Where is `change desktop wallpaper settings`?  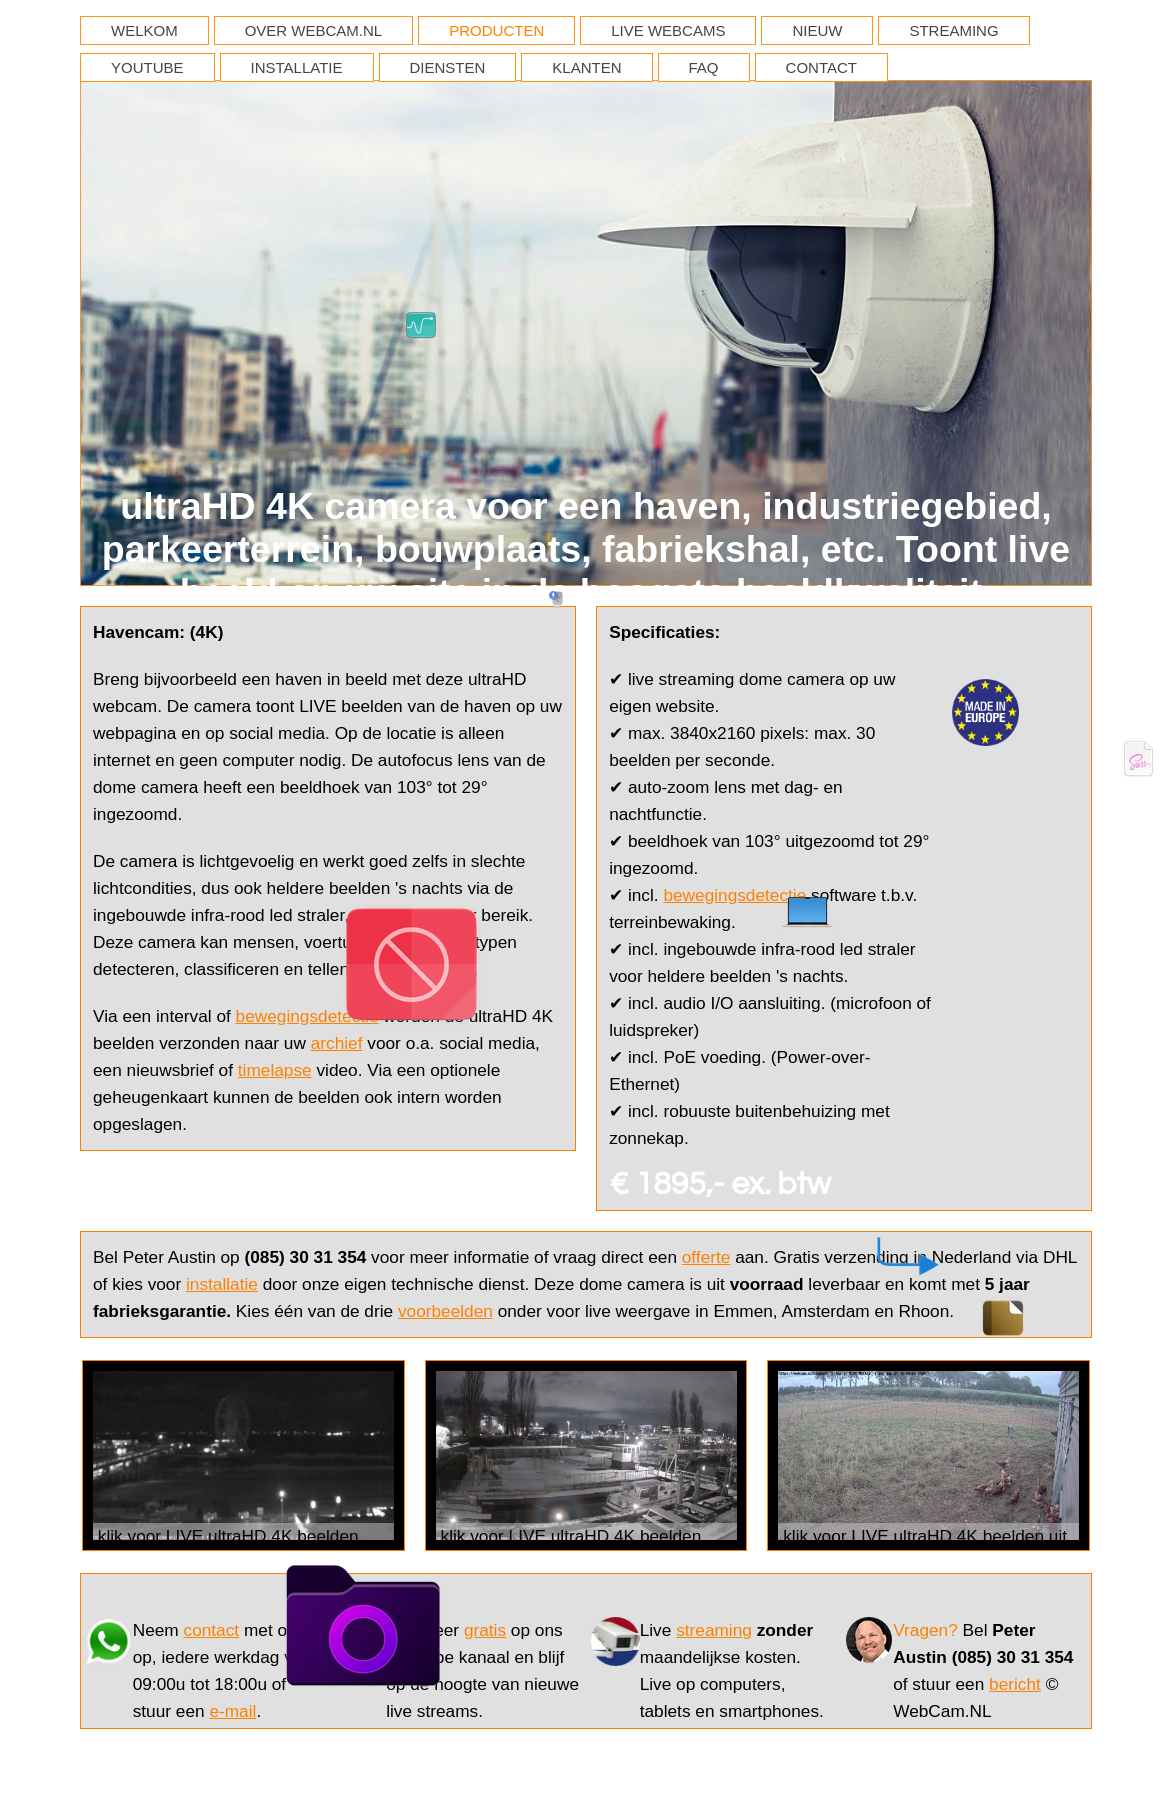
change desktop wallpaper settings is located at coordinates (1003, 1317).